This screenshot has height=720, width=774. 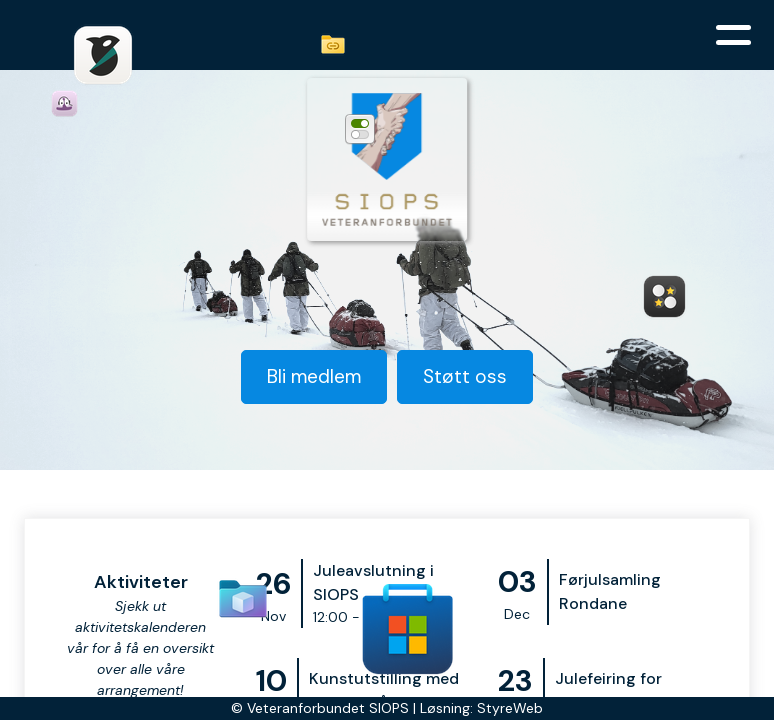 What do you see at coordinates (103, 55) in the screenshot?
I see `open orca slicer 3d printing software` at bounding box center [103, 55].